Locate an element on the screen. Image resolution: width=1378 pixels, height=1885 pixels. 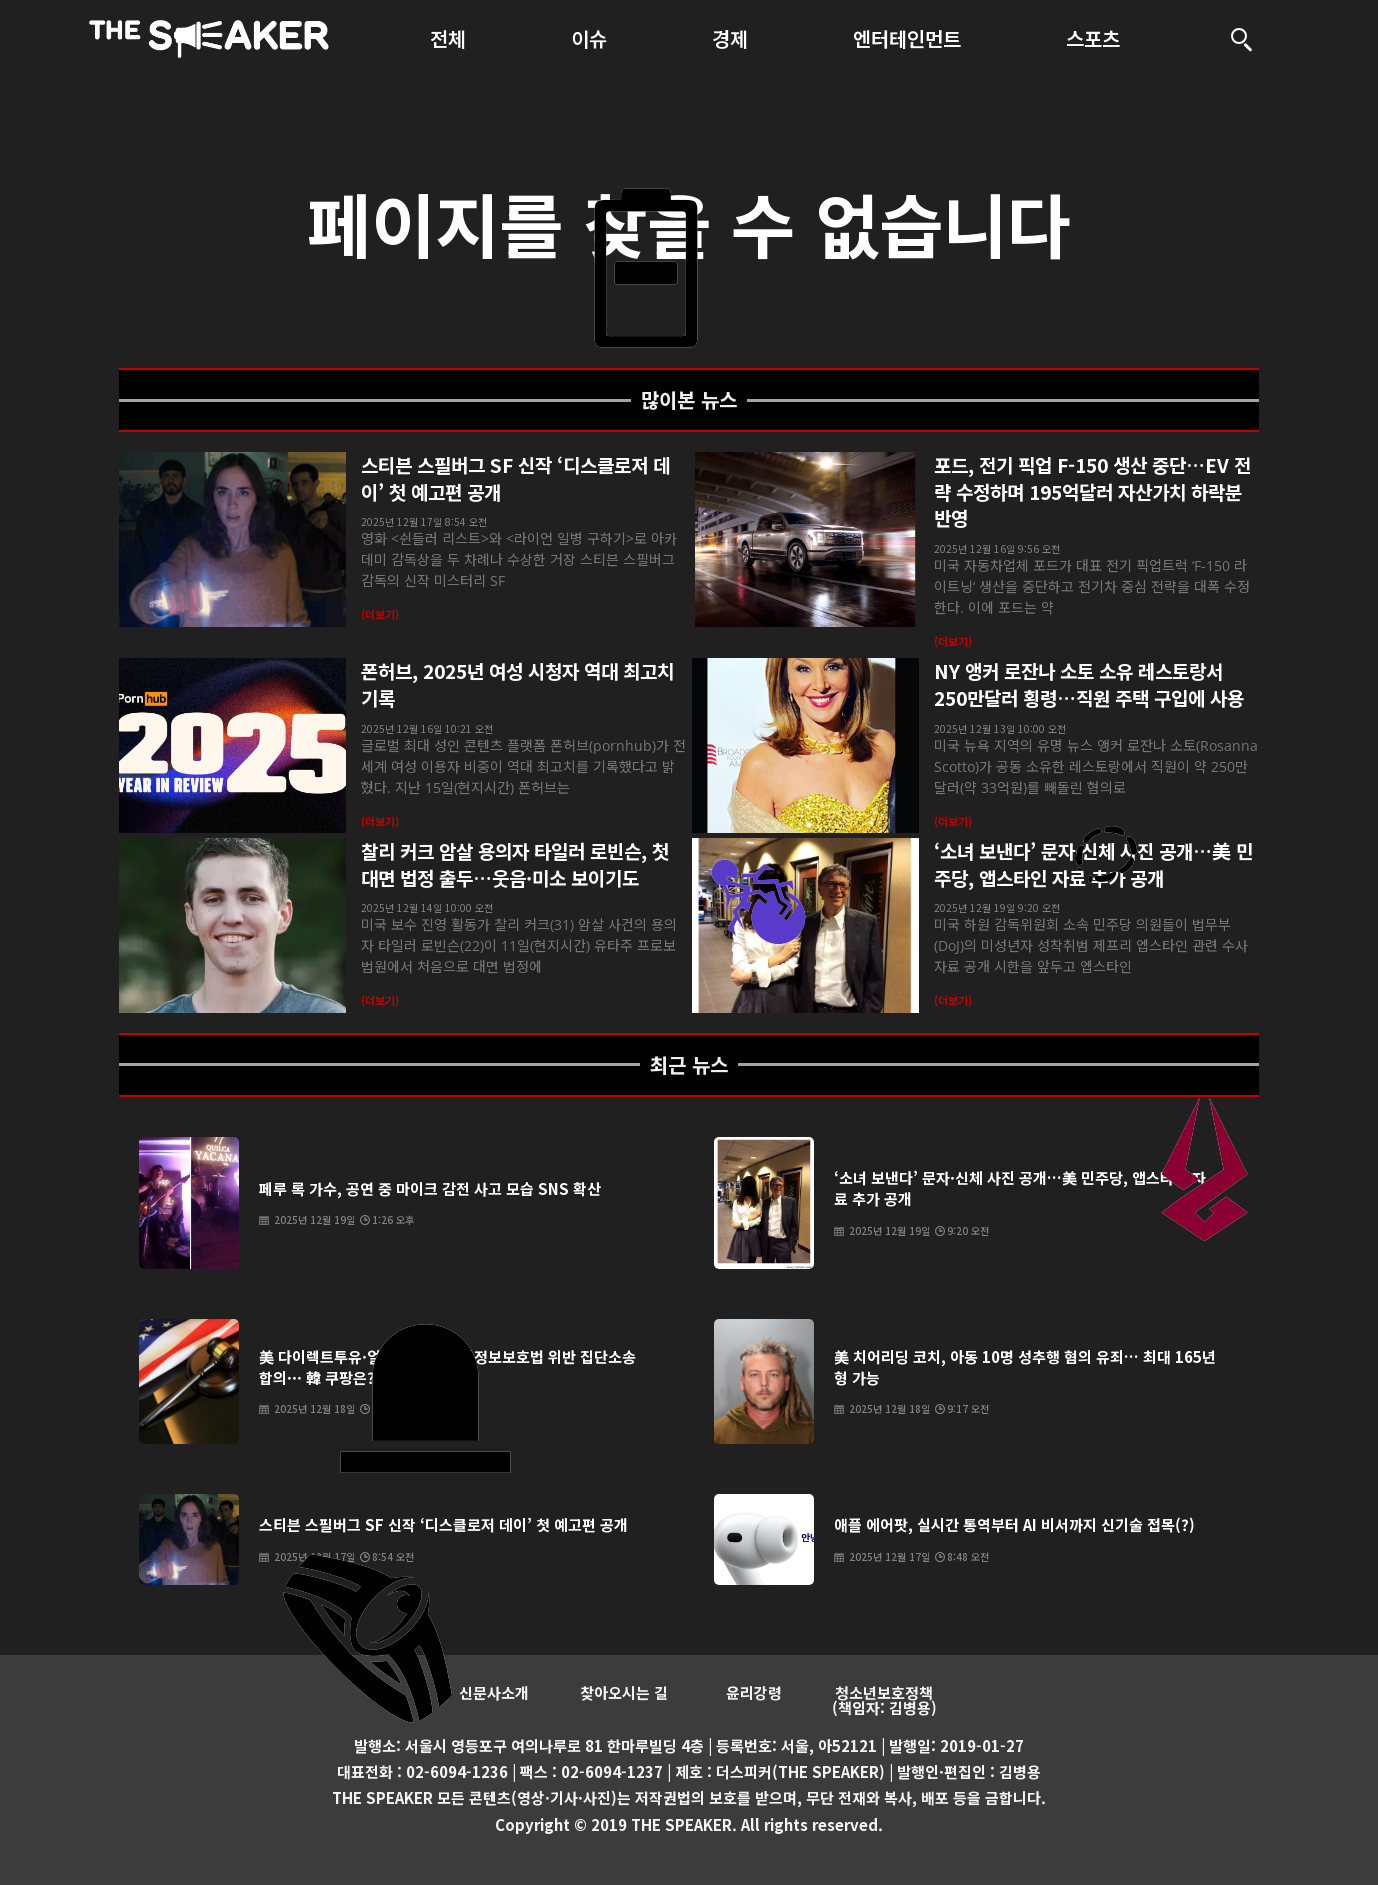
indicates electrical or energy-based attack is located at coordinates (758, 901).